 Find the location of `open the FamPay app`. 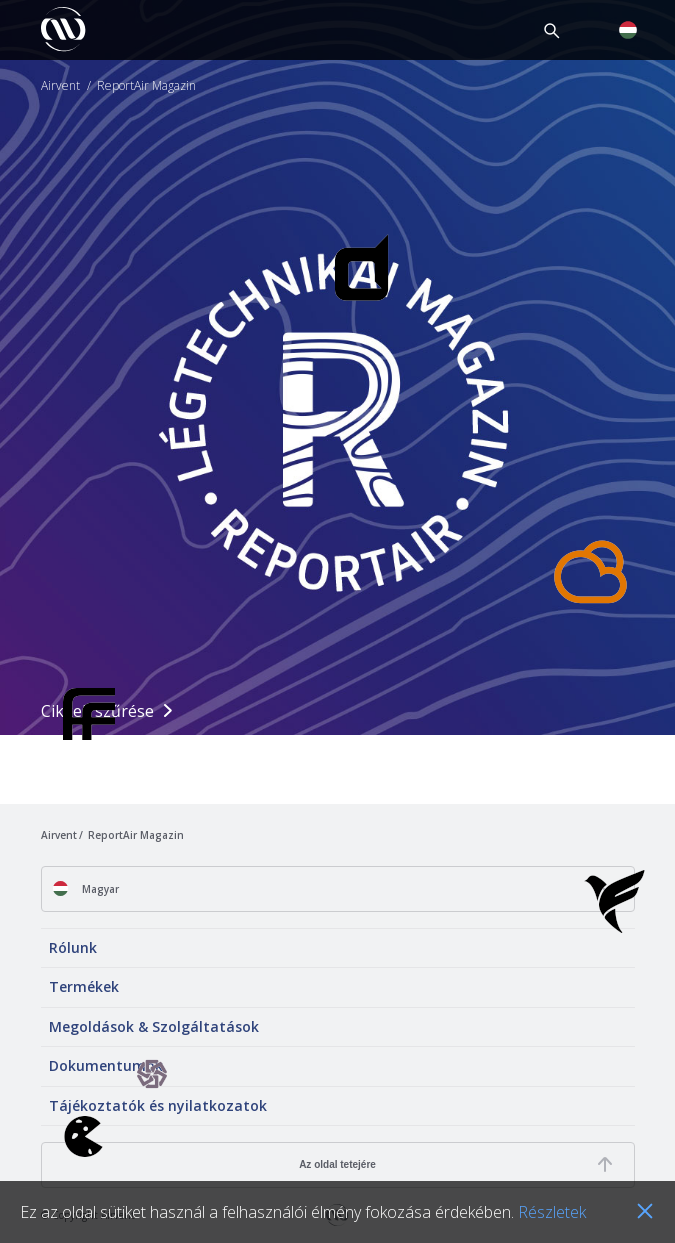

open the FamPay app is located at coordinates (614, 901).